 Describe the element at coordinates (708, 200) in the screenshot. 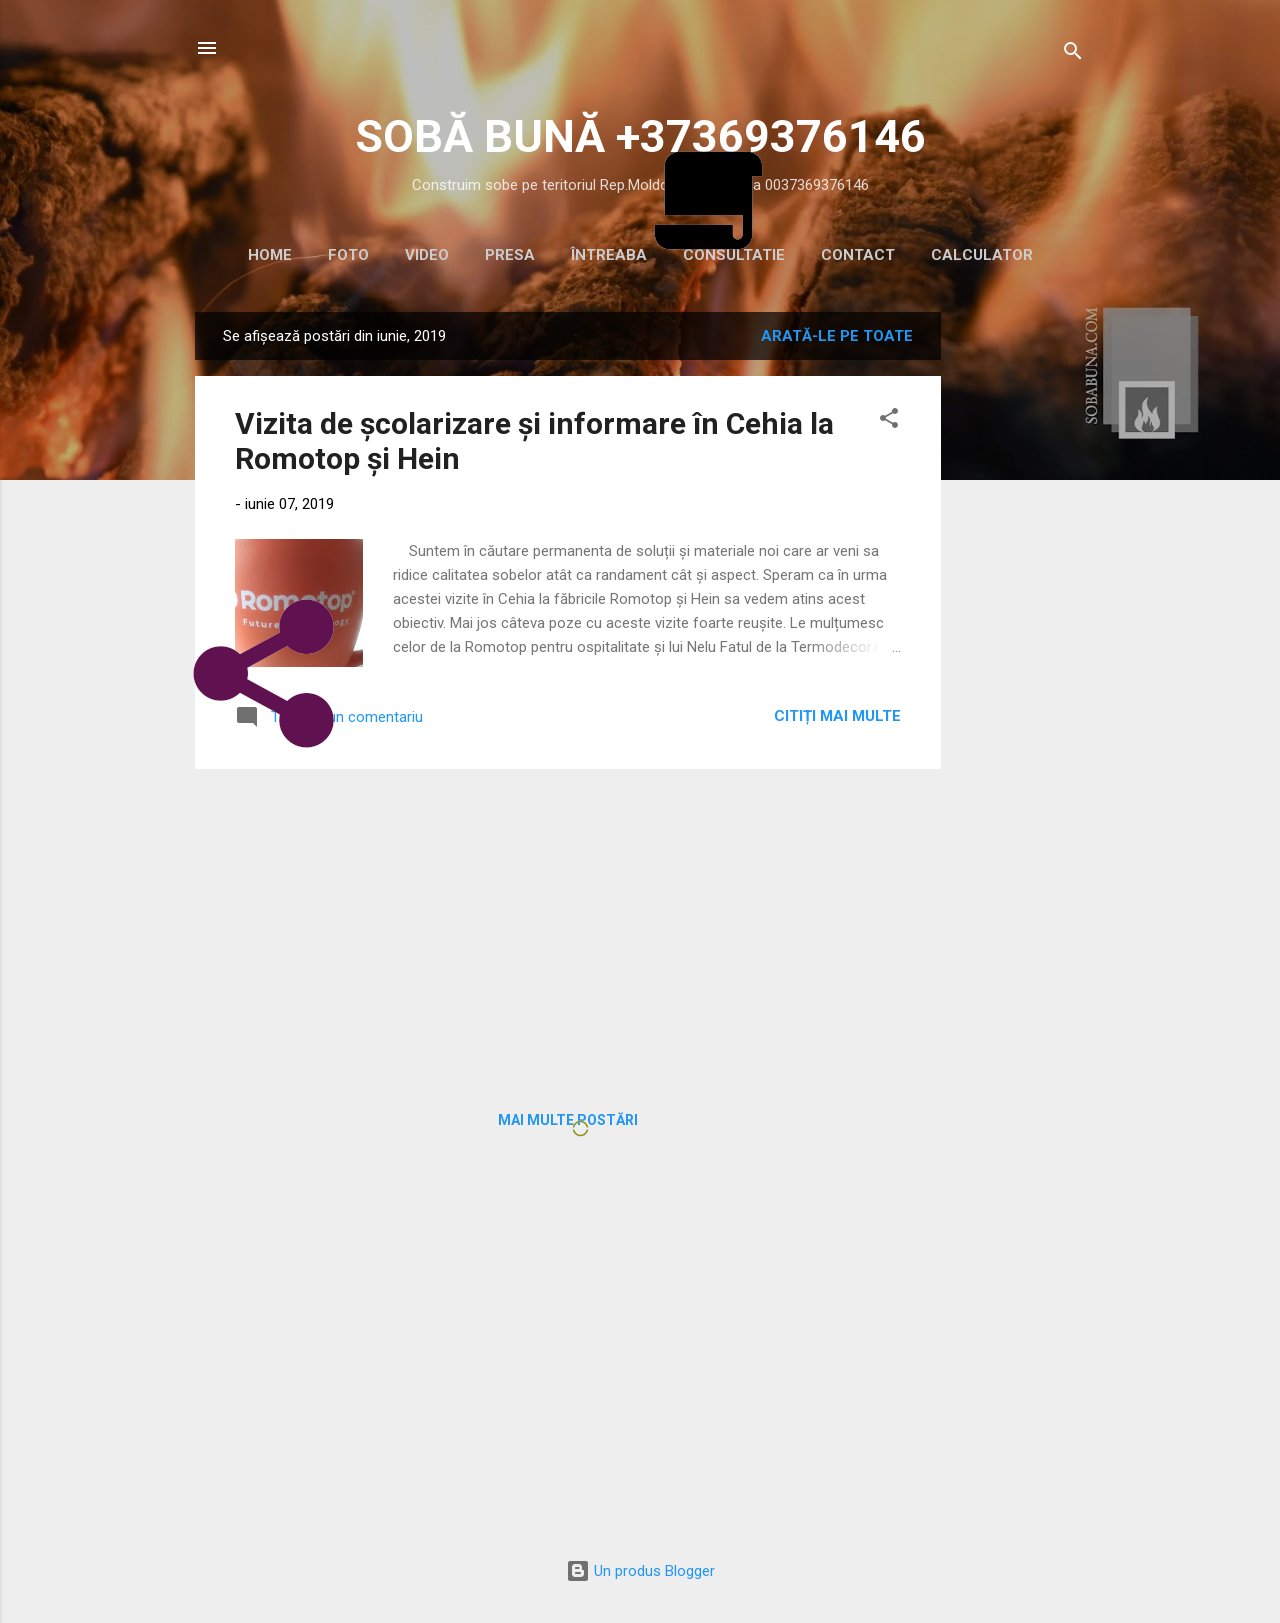

I see `view document or file details` at that location.